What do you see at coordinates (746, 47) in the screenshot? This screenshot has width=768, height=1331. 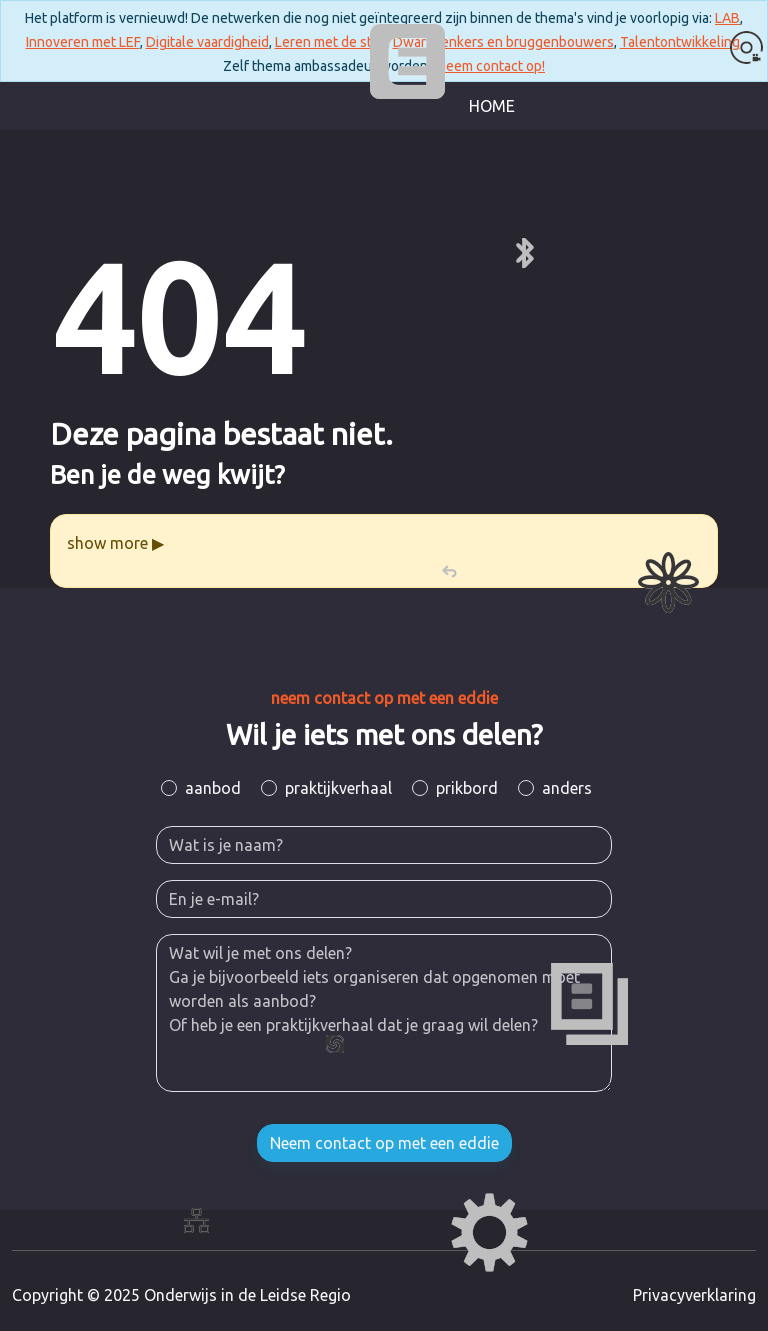 I see `indicates video disc or DVD media` at bounding box center [746, 47].